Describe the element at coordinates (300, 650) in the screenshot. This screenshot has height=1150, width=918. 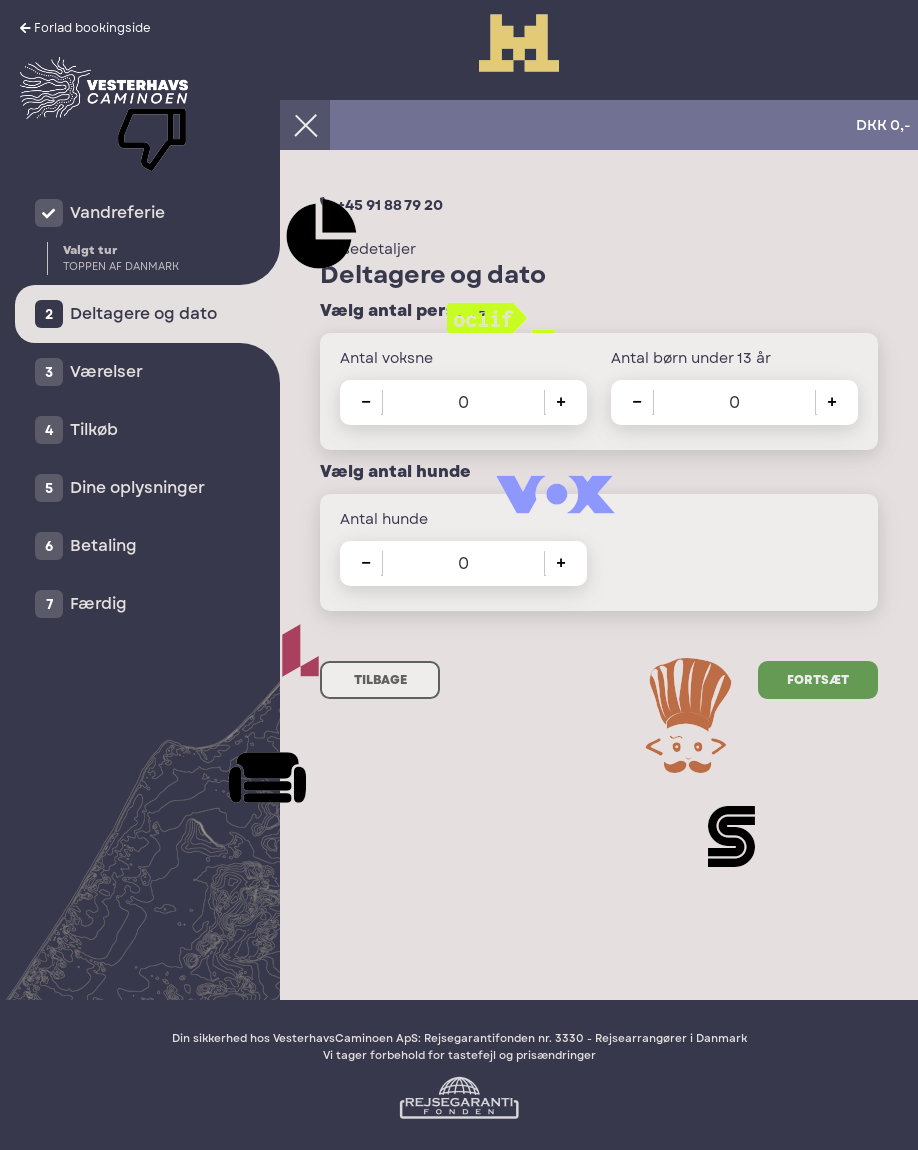
I see `lucid software company logo` at that location.